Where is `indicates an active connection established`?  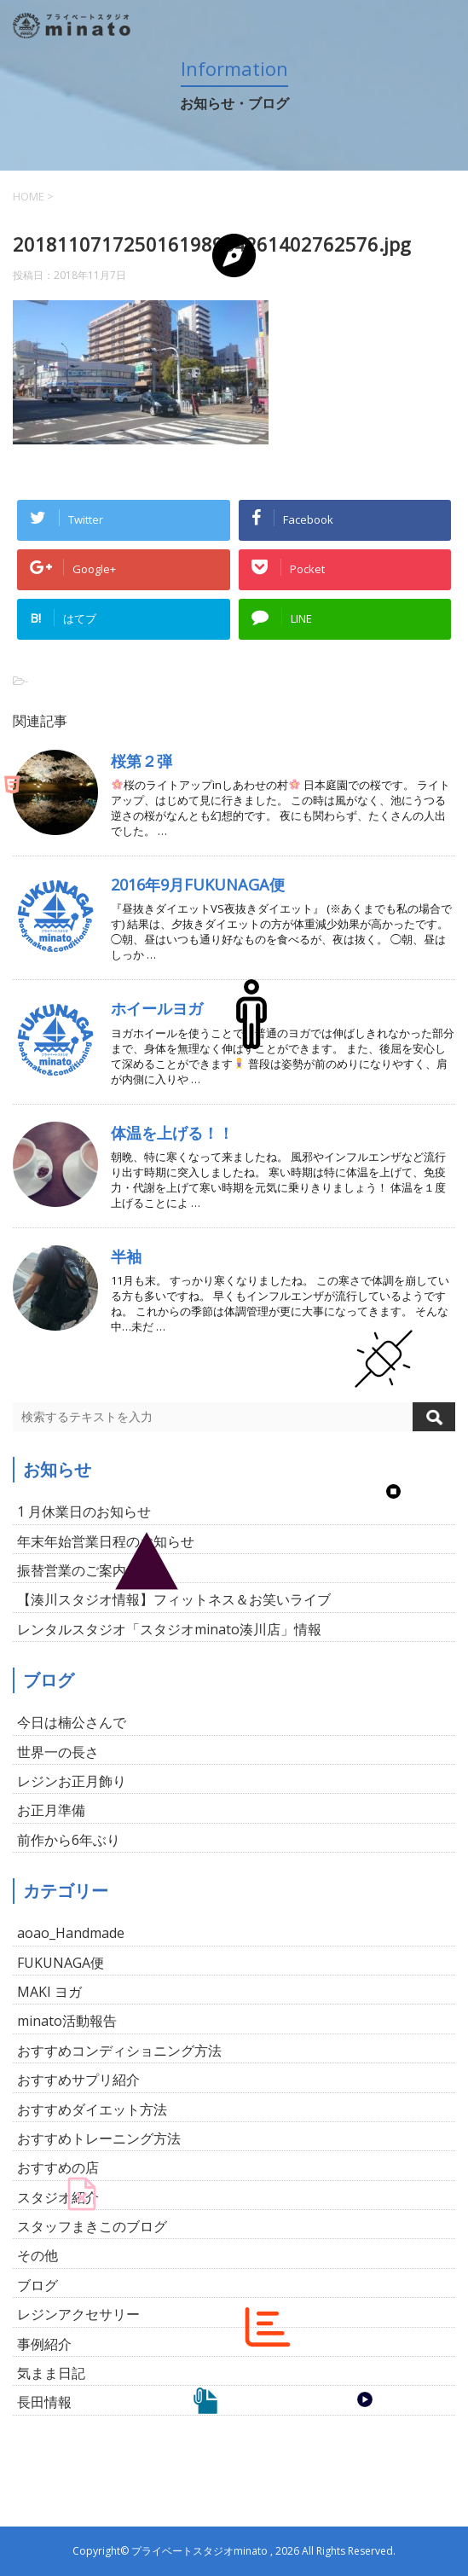 indicates an active connection established is located at coordinates (384, 1359).